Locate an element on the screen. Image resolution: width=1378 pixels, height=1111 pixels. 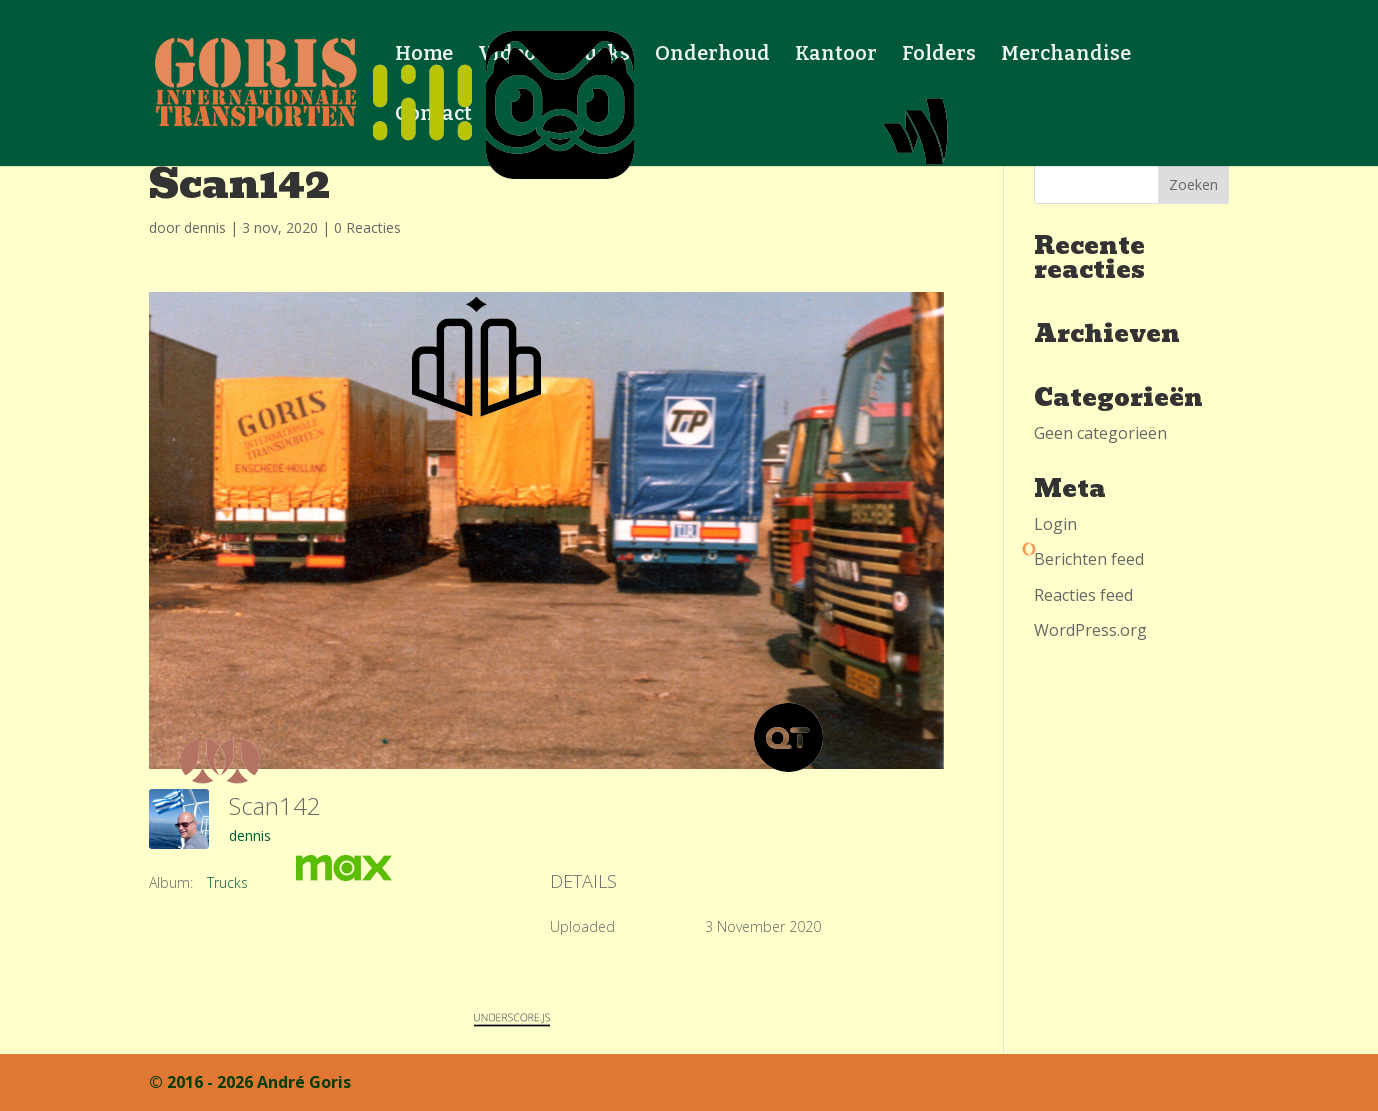
access google wallet for payments is located at coordinates (915, 131).